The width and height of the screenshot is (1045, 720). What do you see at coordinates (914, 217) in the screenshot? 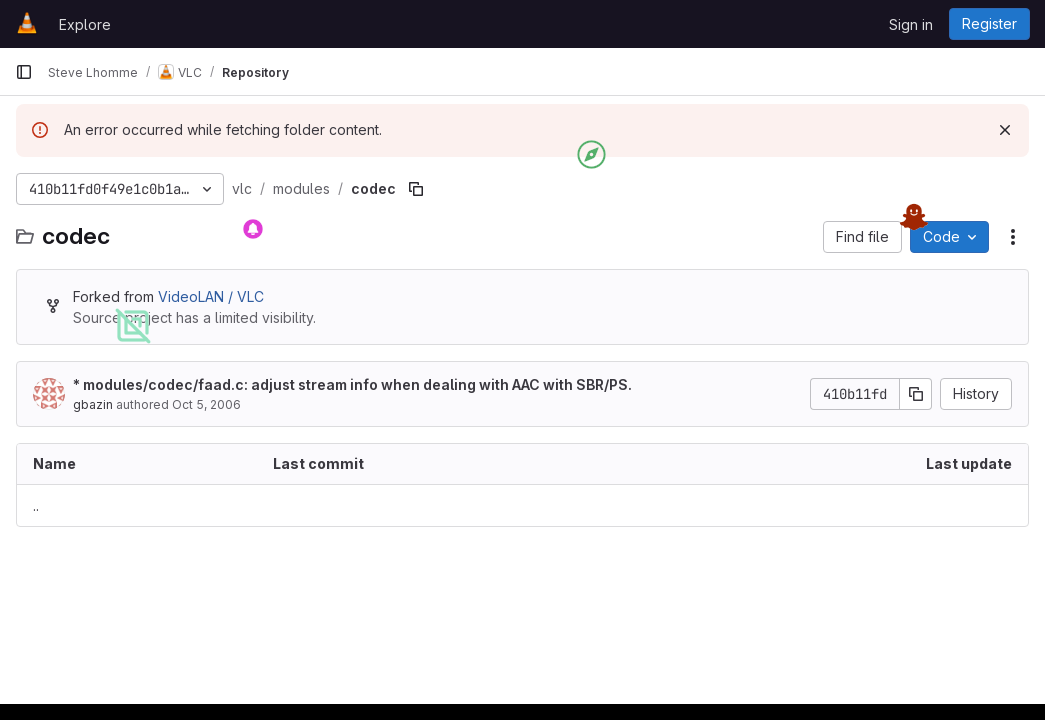
I see `open snapchat app` at bounding box center [914, 217].